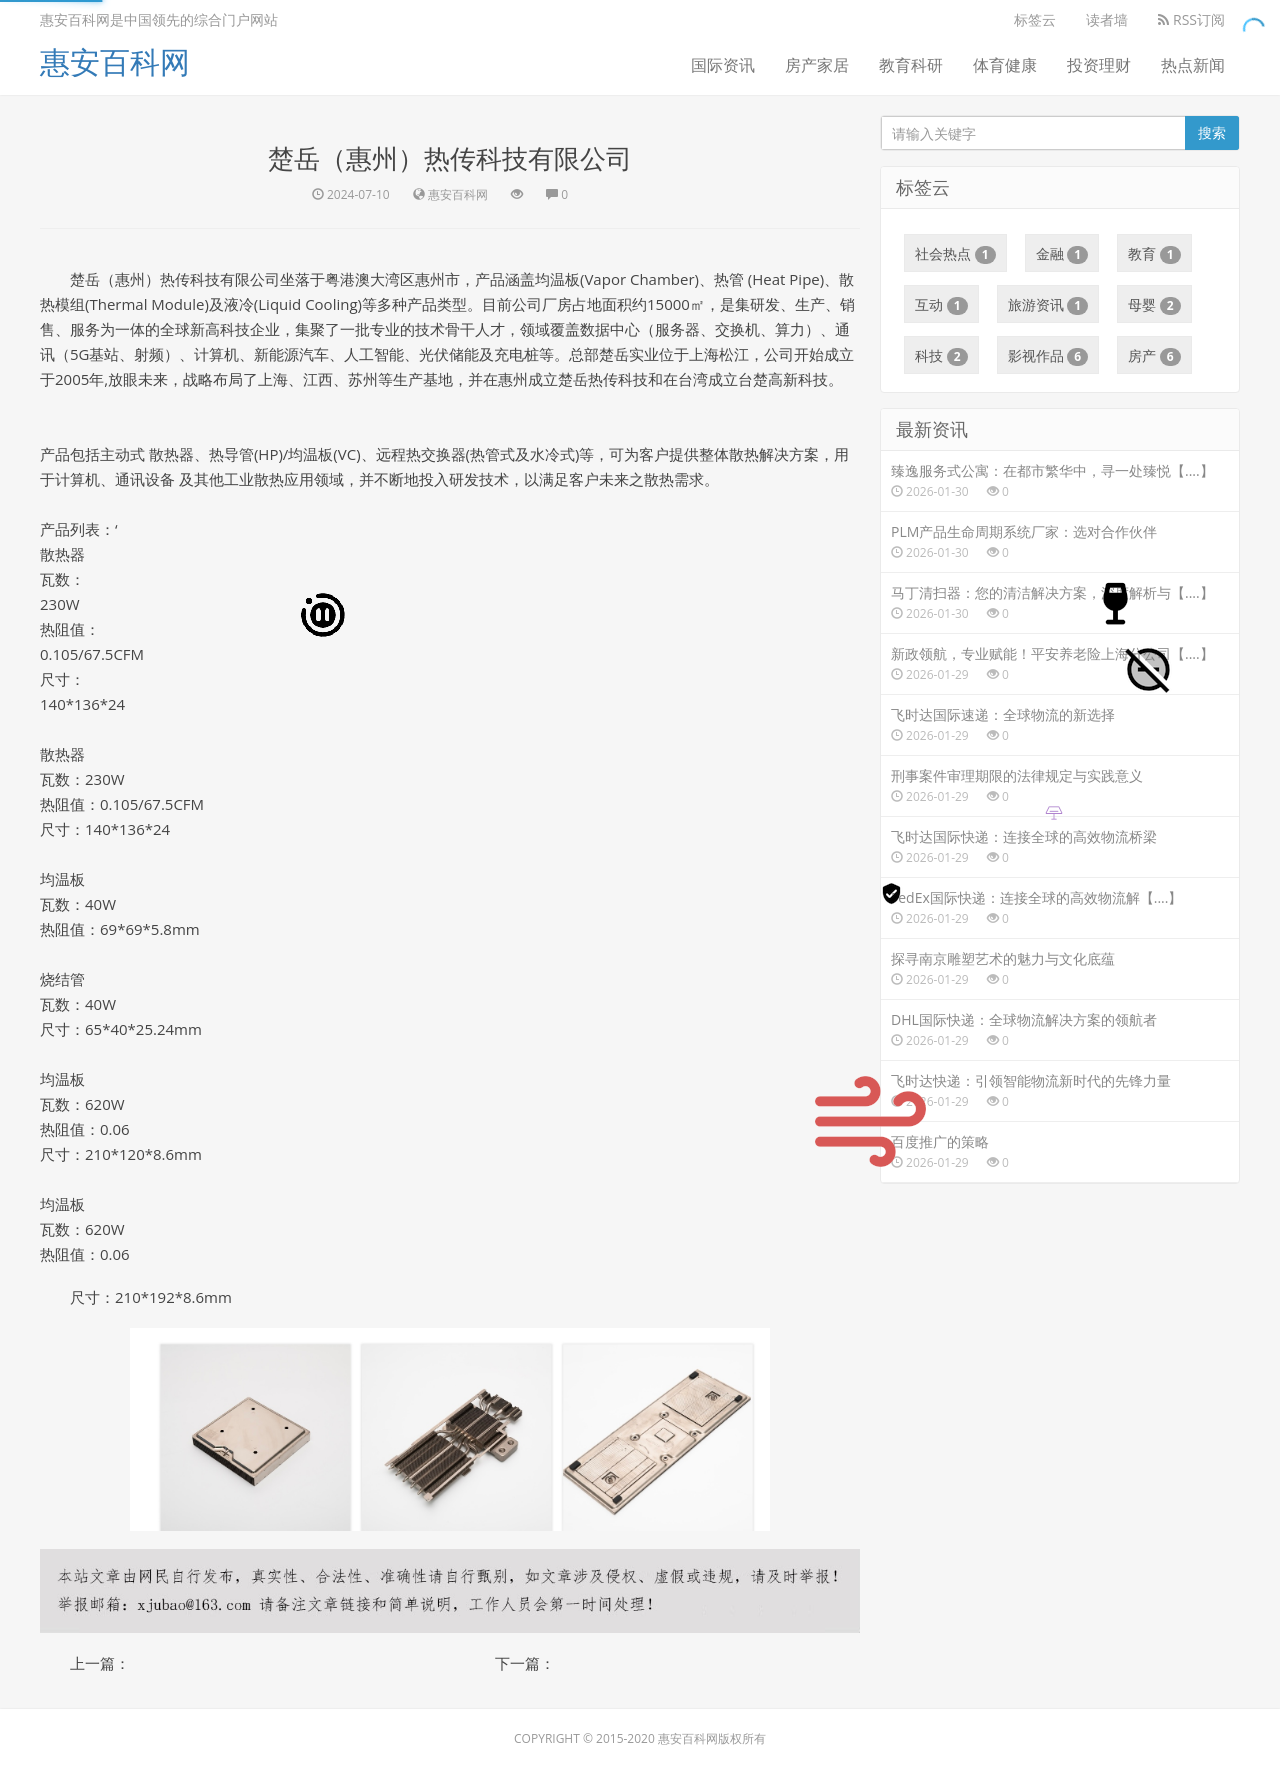 Image resolution: width=1280 pixels, height=1769 pixels. I want to click on browse wine or beverage options, so click(1115, 602).